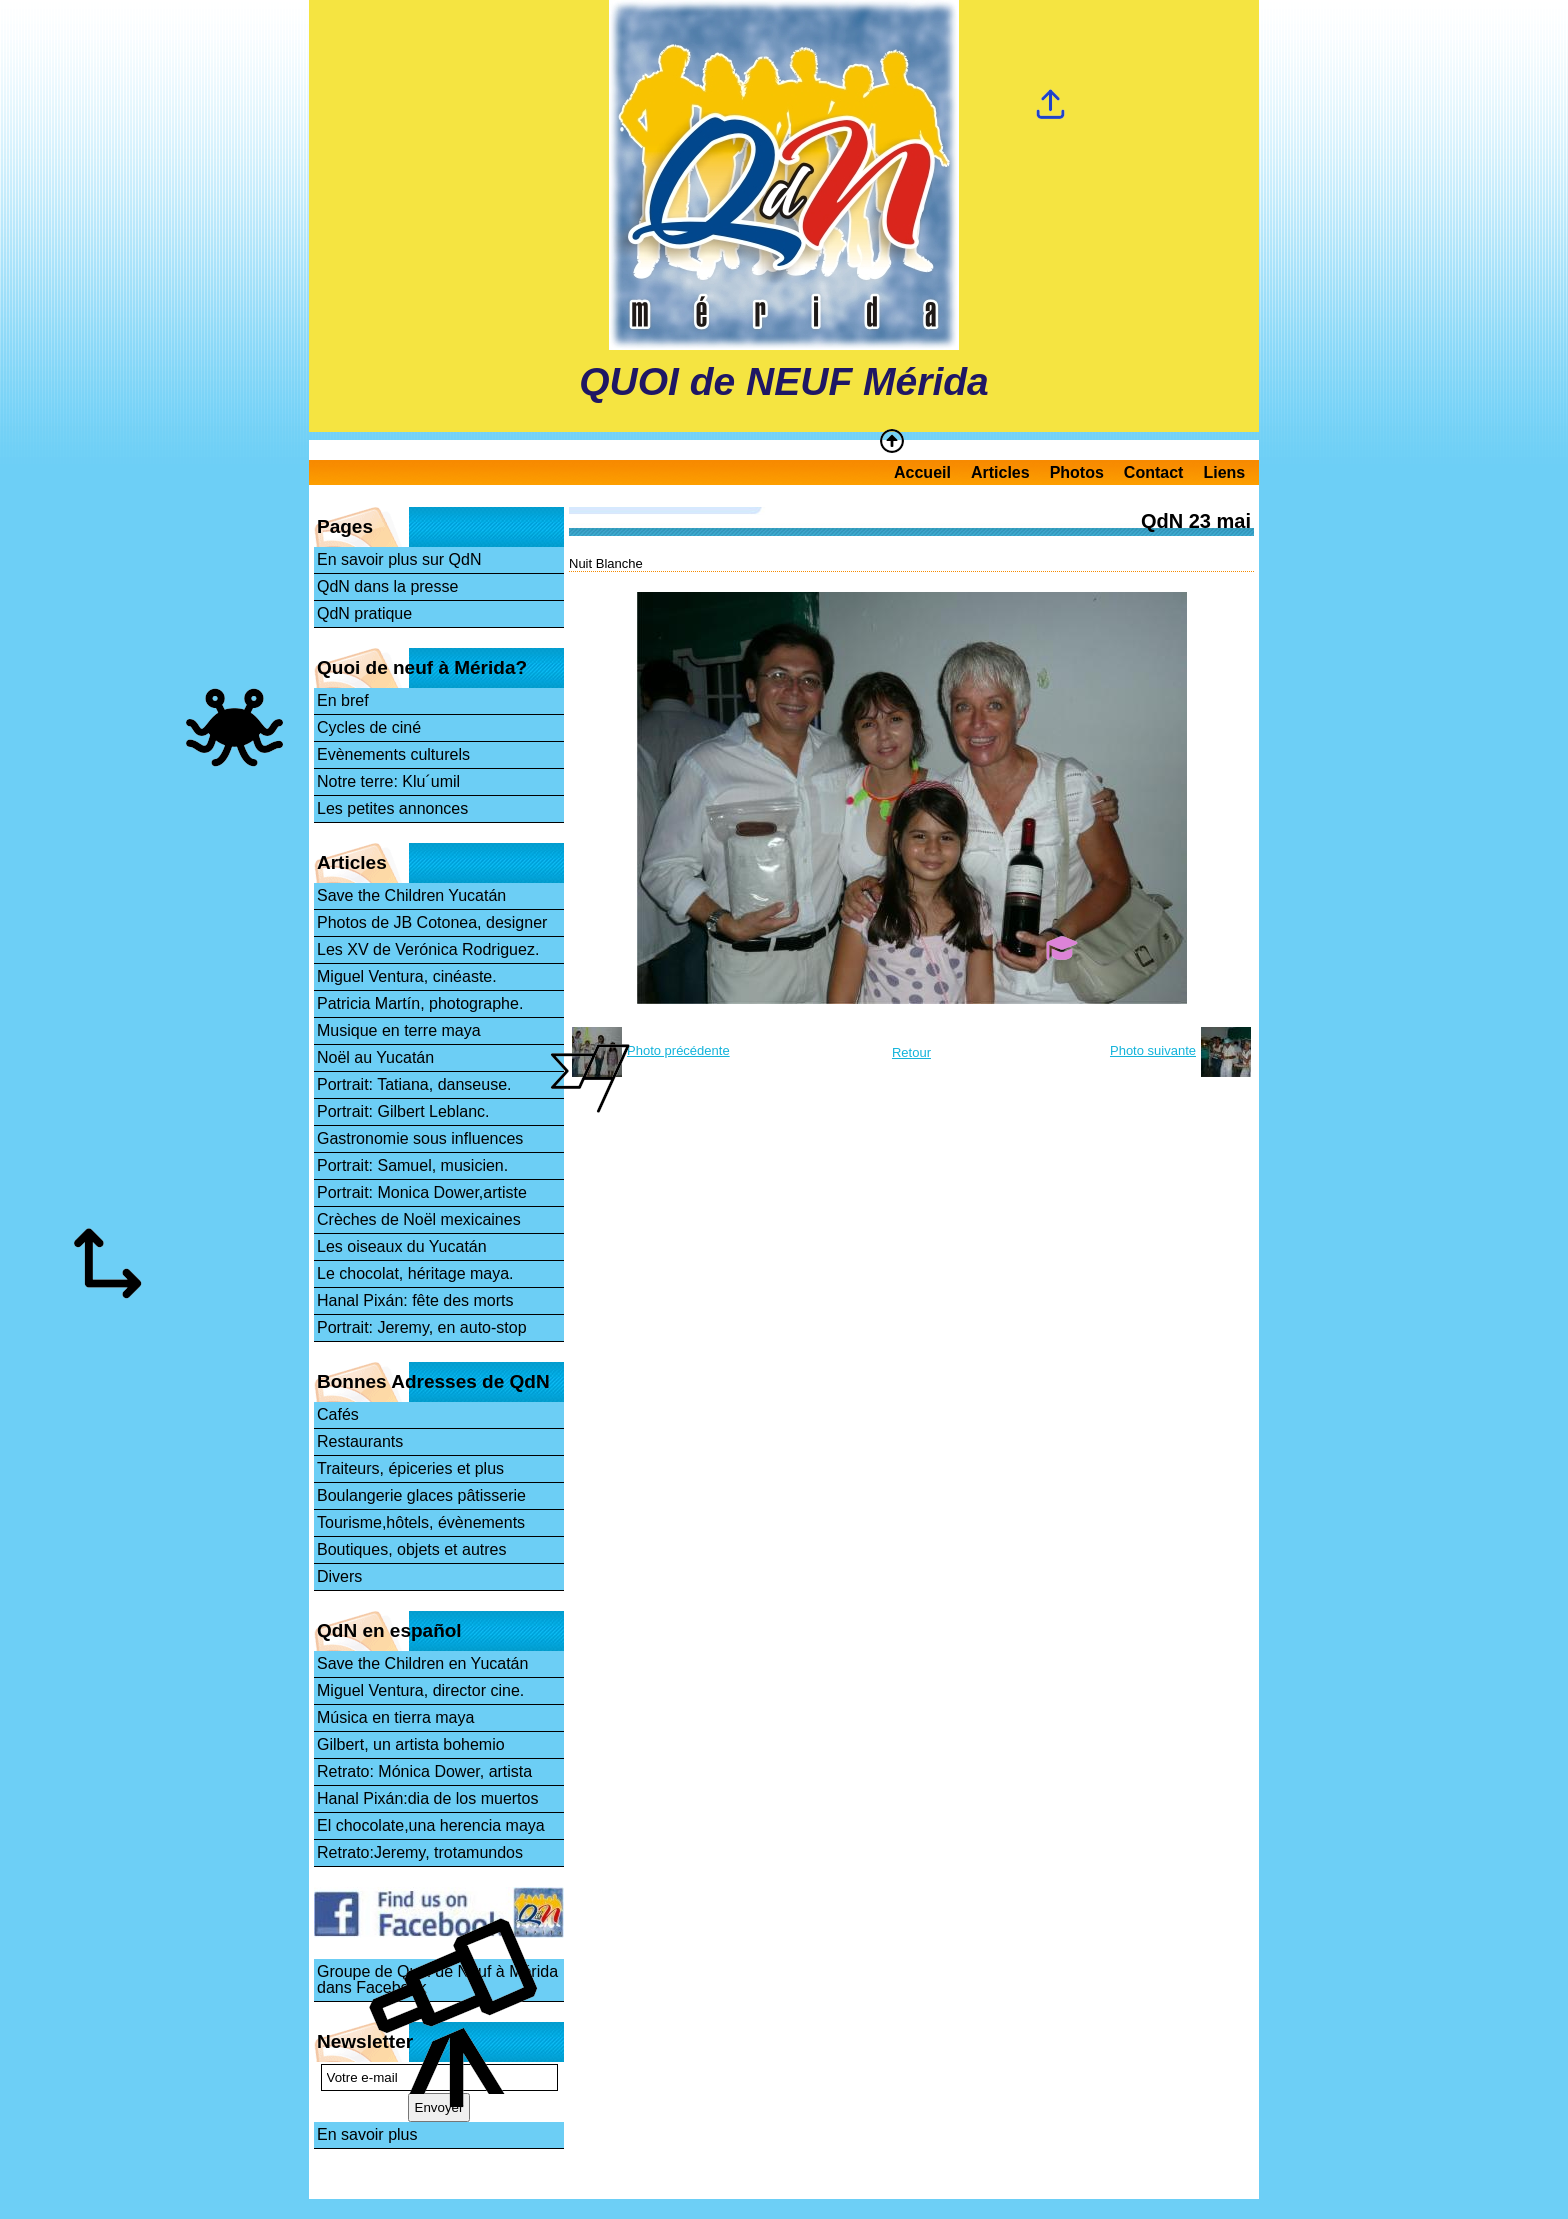 Image resolution: width=1568 pixels, height=2219 pixels. What do you see at coordinates (457, 2013) in the screenshot?
I see `explore or discover new content` at bounding box center [457, 2013].